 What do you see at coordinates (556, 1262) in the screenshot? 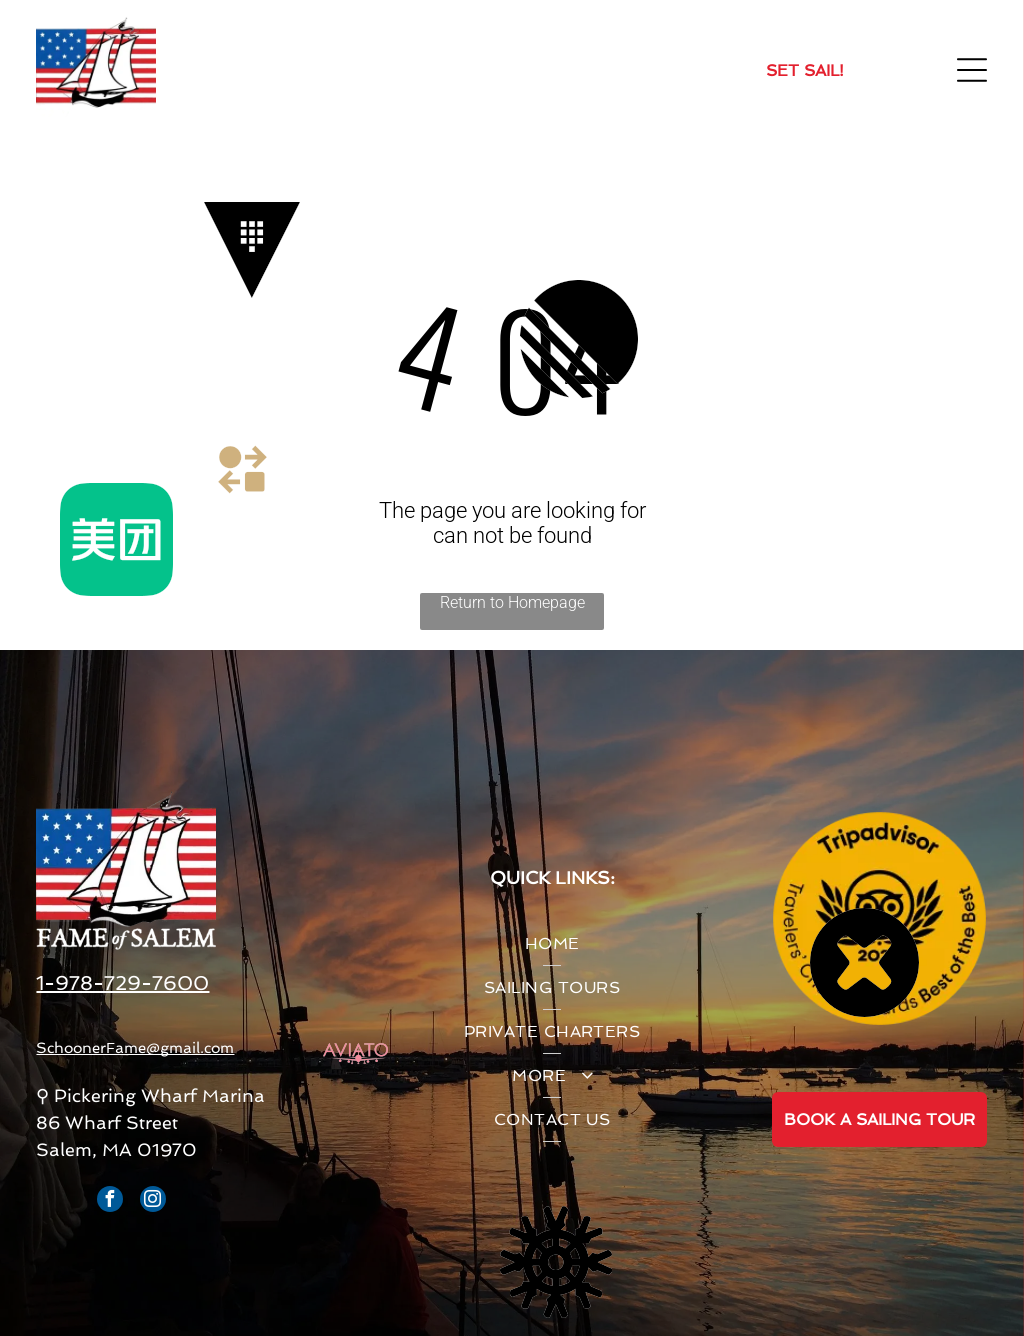
I see `knex.js database query builder` at bounding box center [556, 1262].